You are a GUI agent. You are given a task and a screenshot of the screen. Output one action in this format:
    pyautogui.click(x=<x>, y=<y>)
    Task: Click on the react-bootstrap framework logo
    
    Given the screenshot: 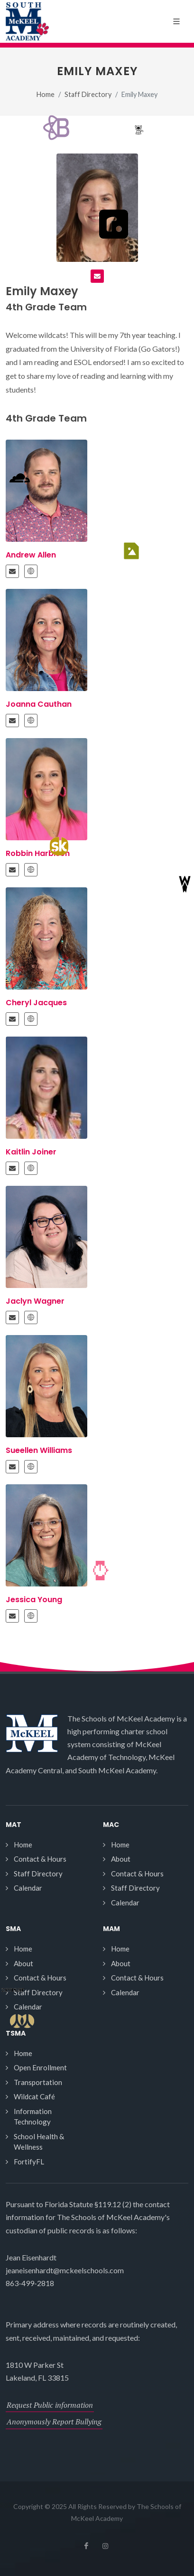 What is the action you would take?
    pyautogui.click(x=56, y=127)
    